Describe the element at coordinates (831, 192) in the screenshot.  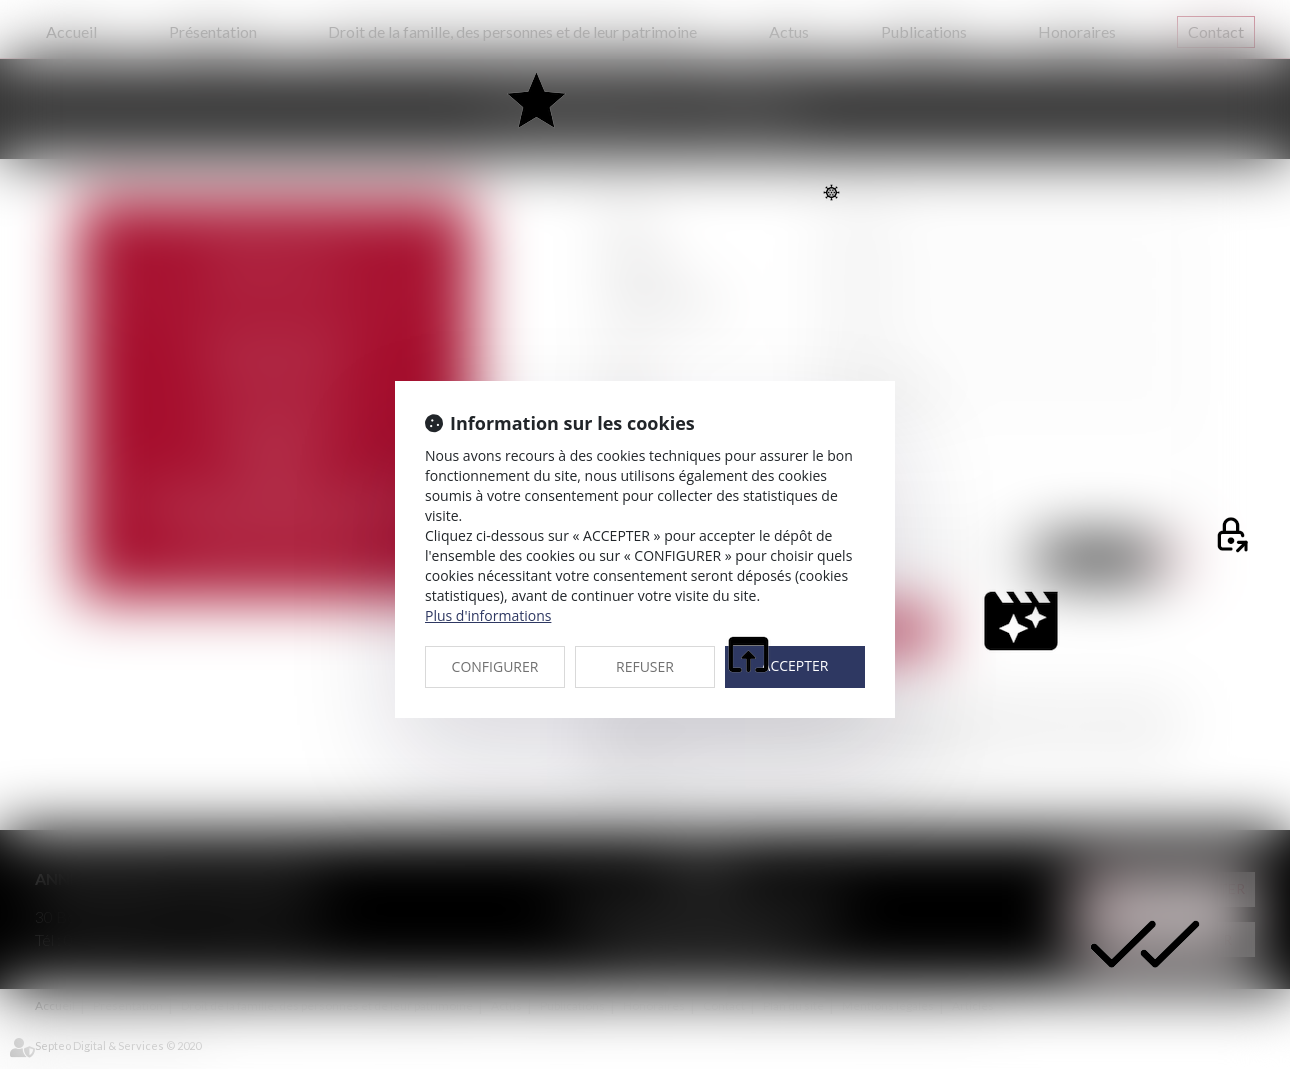
I see `indicates covid-19 or coronavirus-related content` at that location.